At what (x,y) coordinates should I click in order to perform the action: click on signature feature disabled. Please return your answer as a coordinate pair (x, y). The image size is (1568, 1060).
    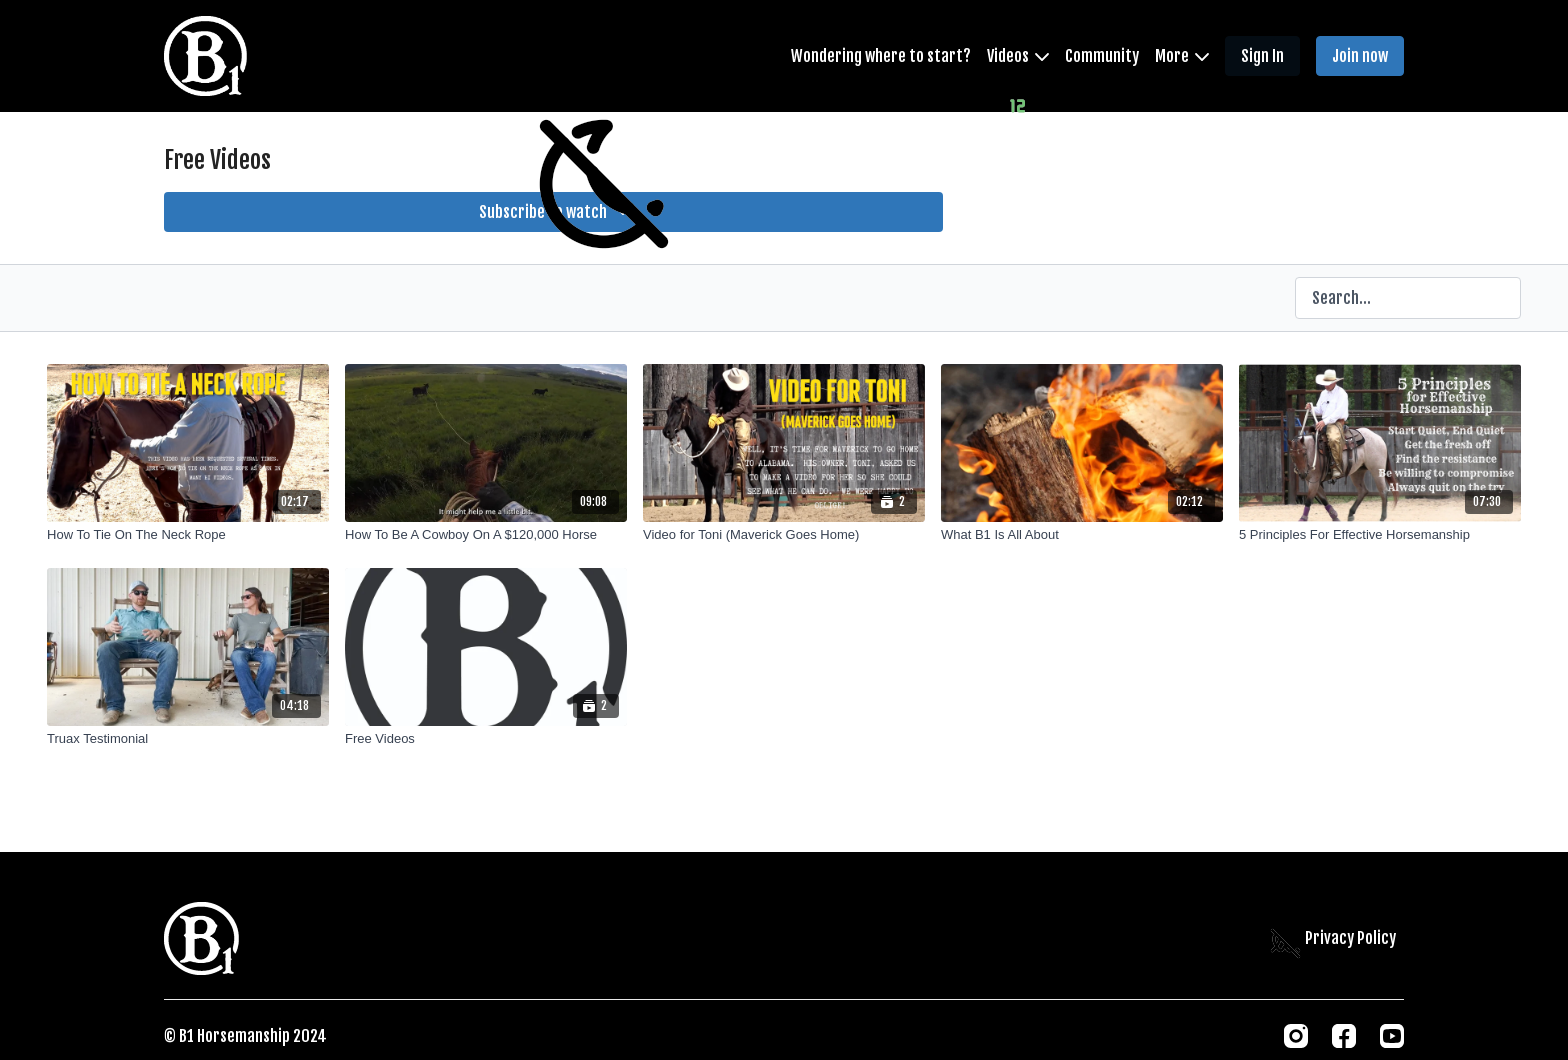
    Looking at the image, I should click on (1285, 943).